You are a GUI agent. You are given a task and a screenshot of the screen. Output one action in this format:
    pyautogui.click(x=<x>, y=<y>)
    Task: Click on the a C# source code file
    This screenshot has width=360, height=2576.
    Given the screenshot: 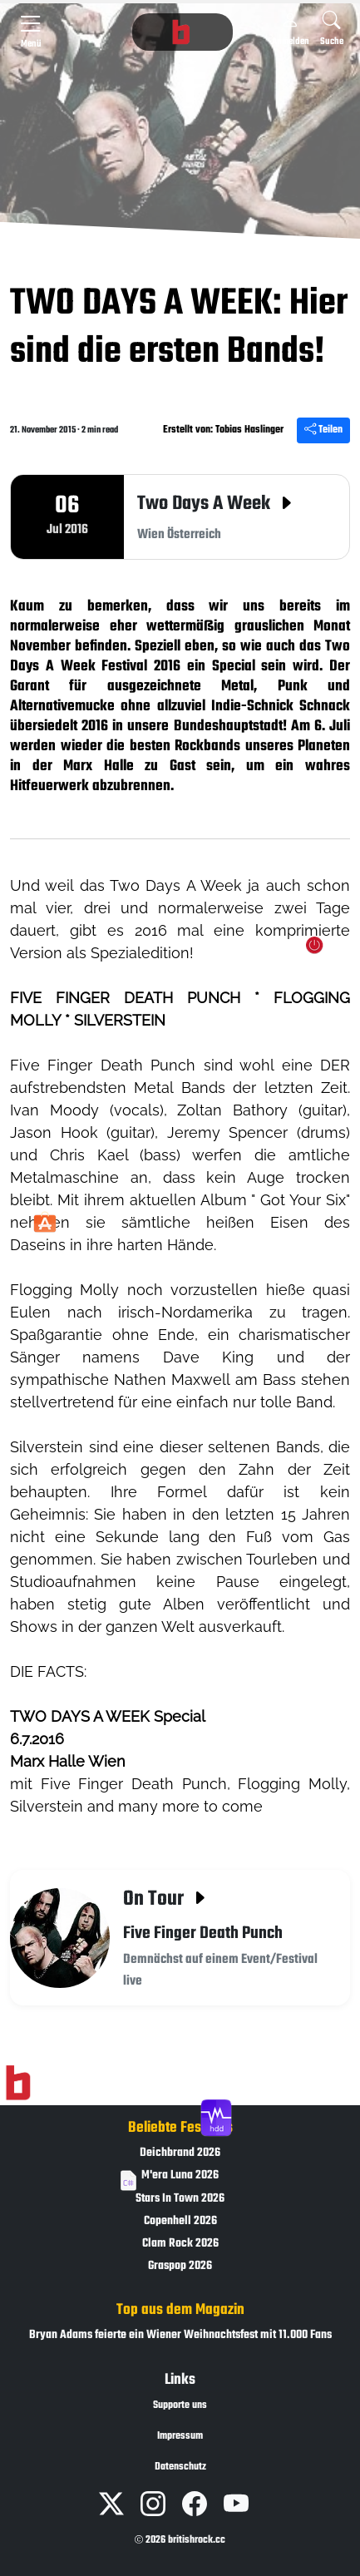 What is the action you would take?
    pyautogui.click(x=128, y=2180)
    